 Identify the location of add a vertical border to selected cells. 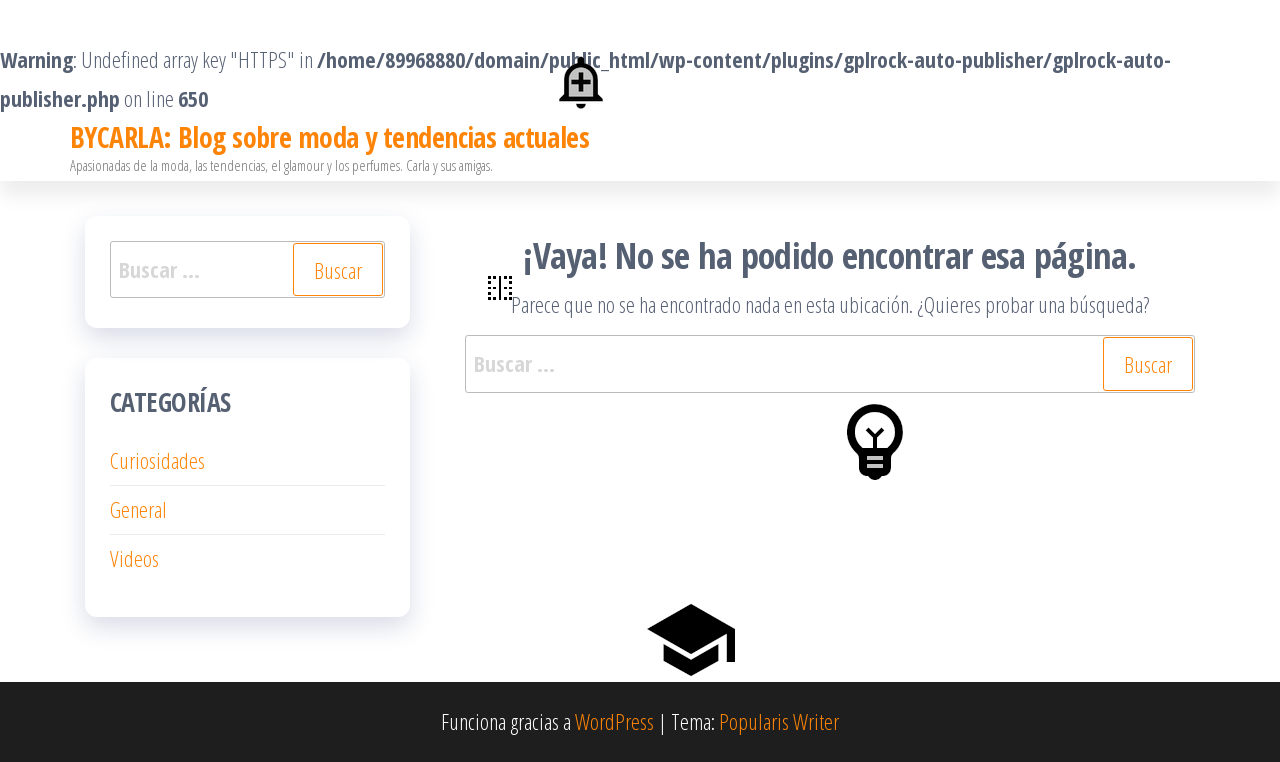
(500, 288).